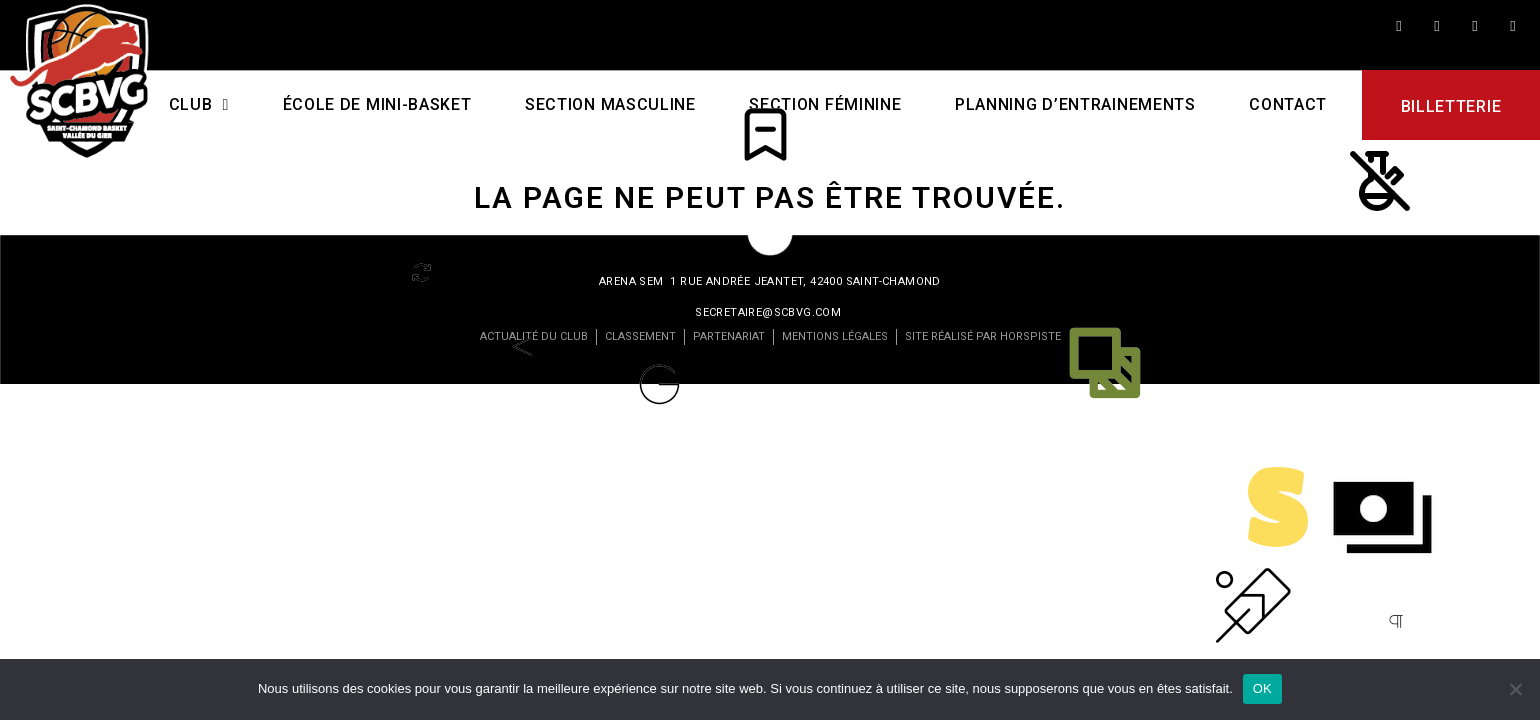  I want to click on go back to the previous screen, so click(522, 346).